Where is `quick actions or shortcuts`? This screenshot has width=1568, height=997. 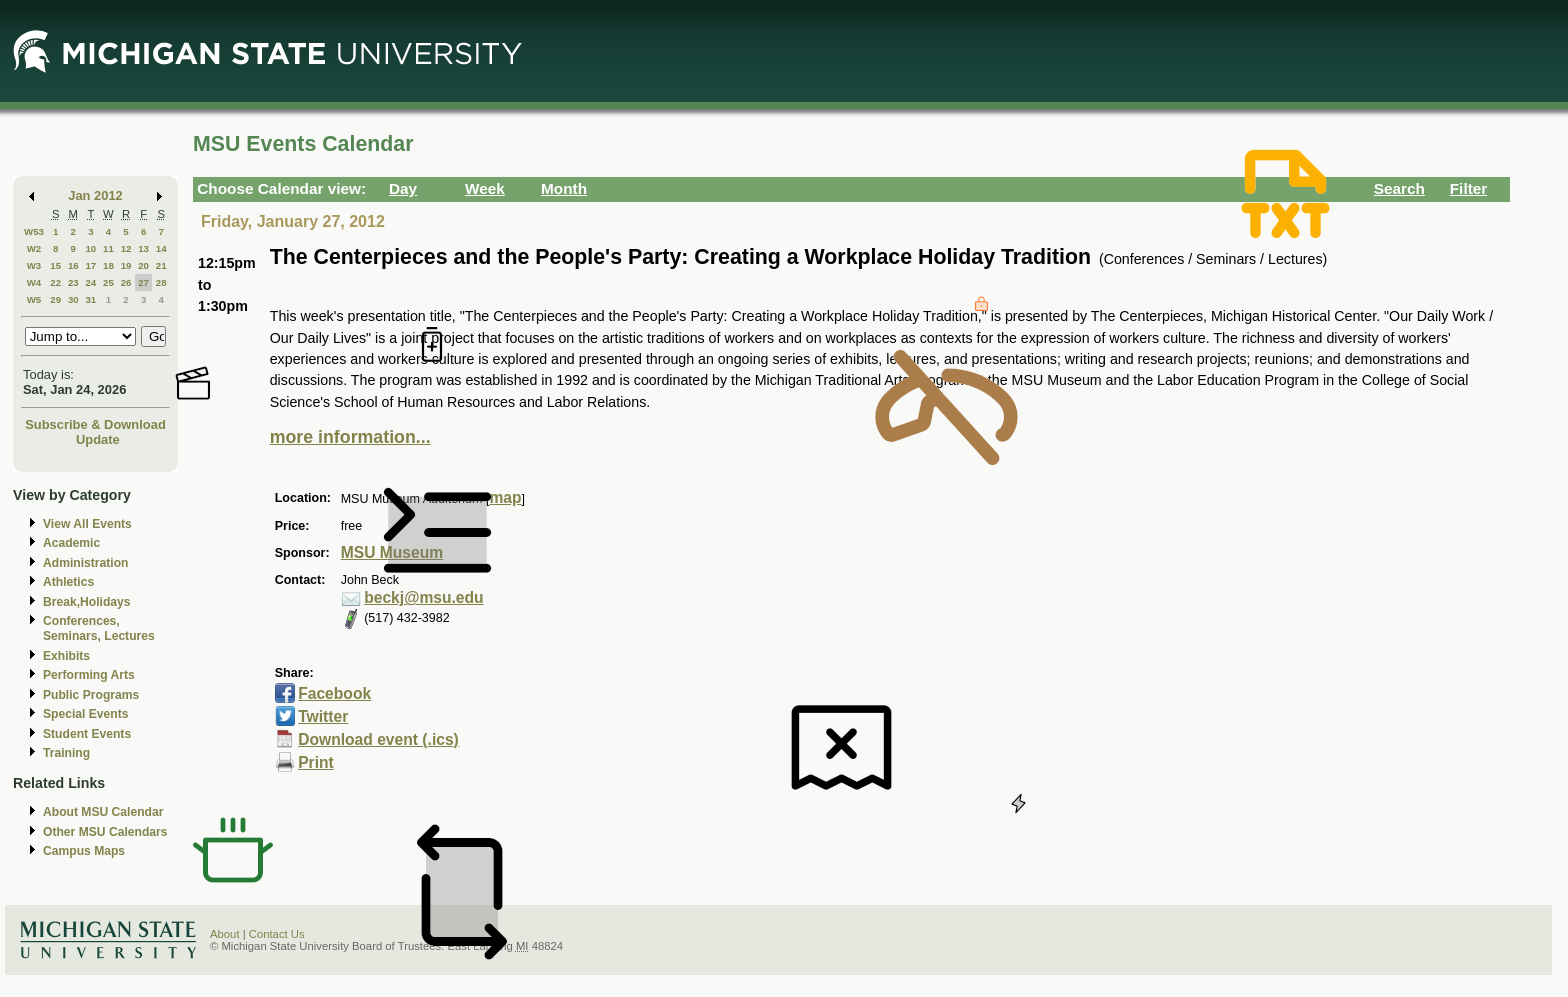
quick actions or shortcuts is located at coordinates (1018, 803).